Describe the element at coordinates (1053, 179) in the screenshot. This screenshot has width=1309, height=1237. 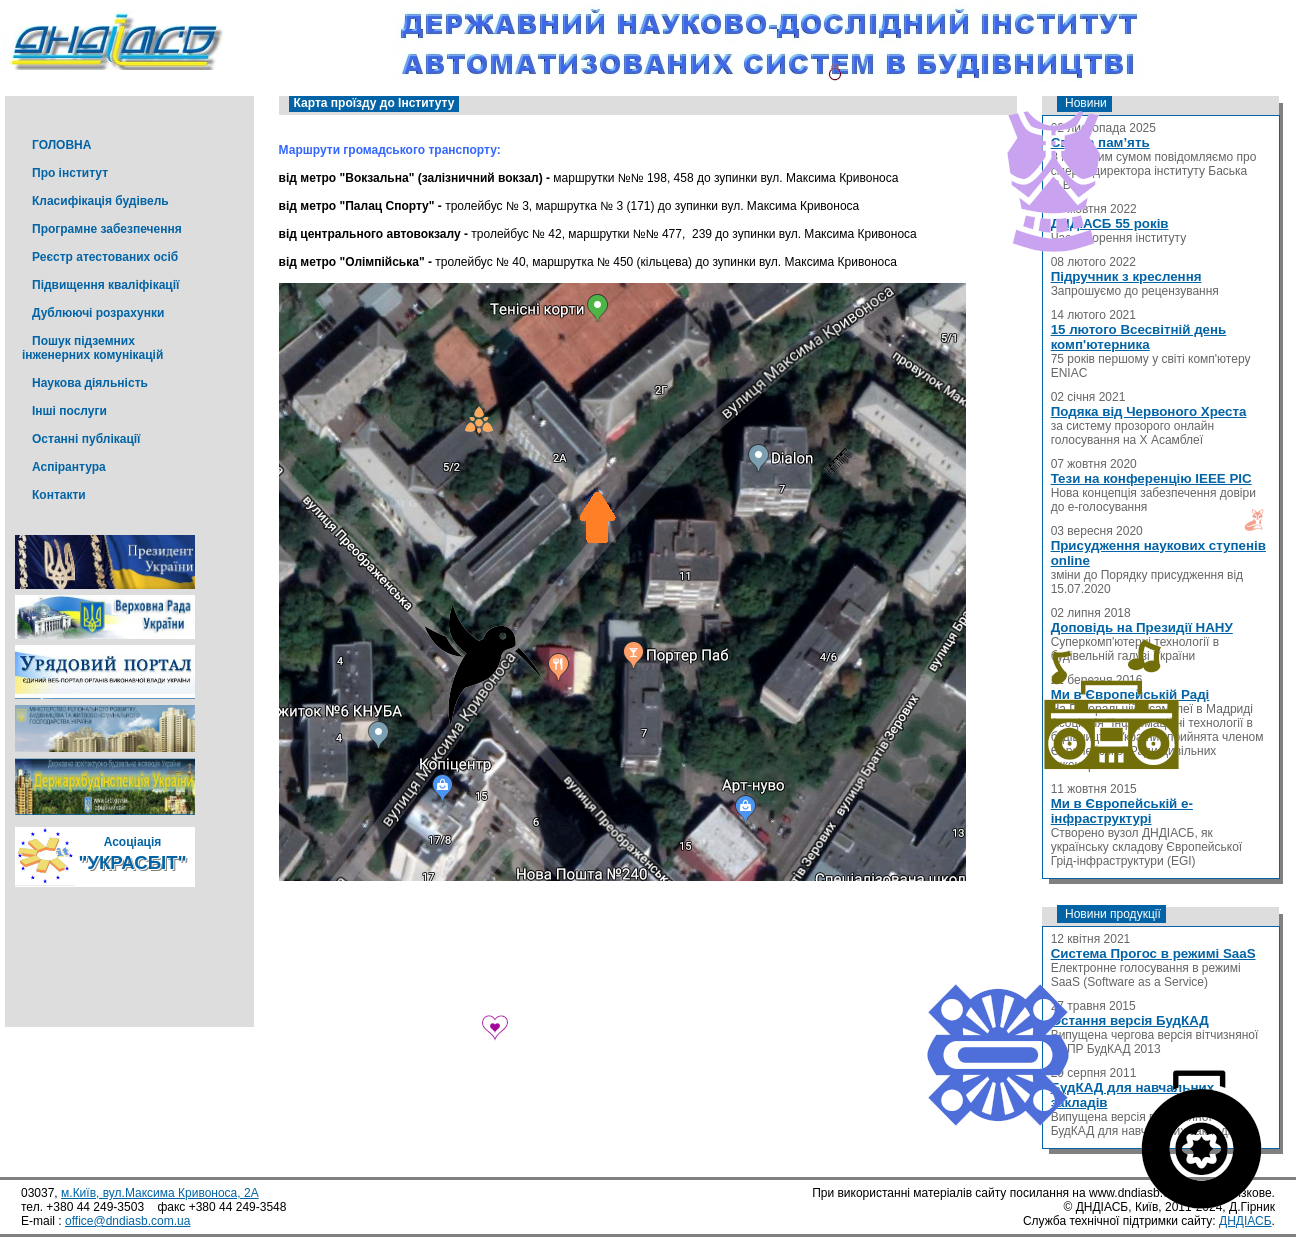
I see `equip leather armor to your character` at that location.